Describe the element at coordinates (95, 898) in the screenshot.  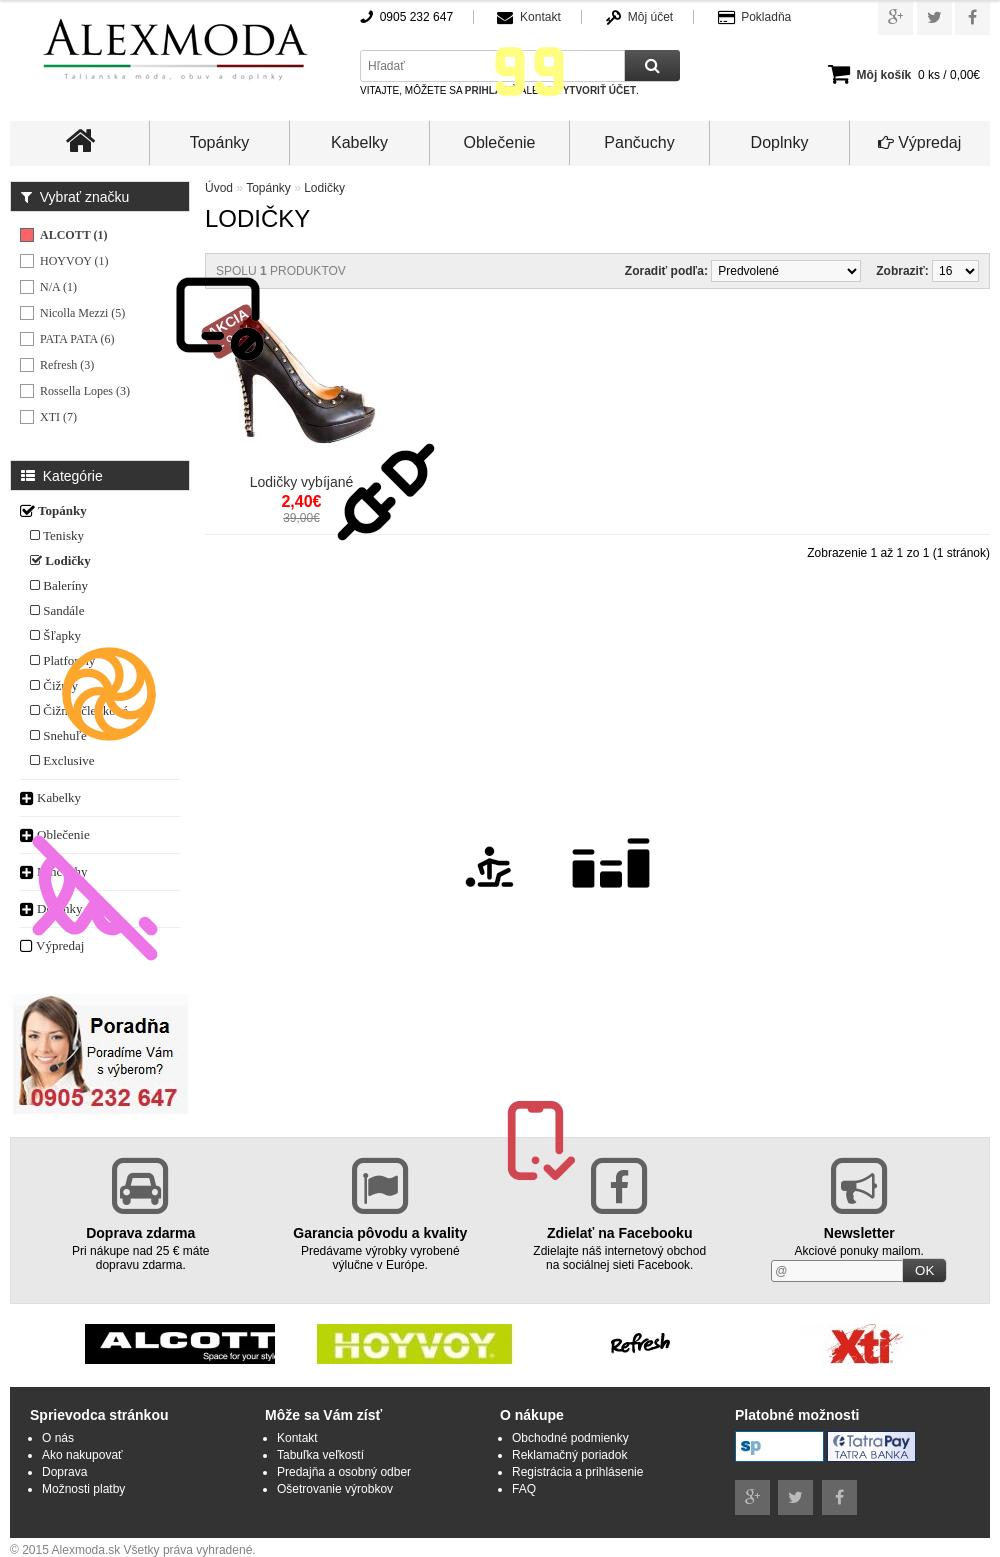
I see `signature feature disabled` at that location.